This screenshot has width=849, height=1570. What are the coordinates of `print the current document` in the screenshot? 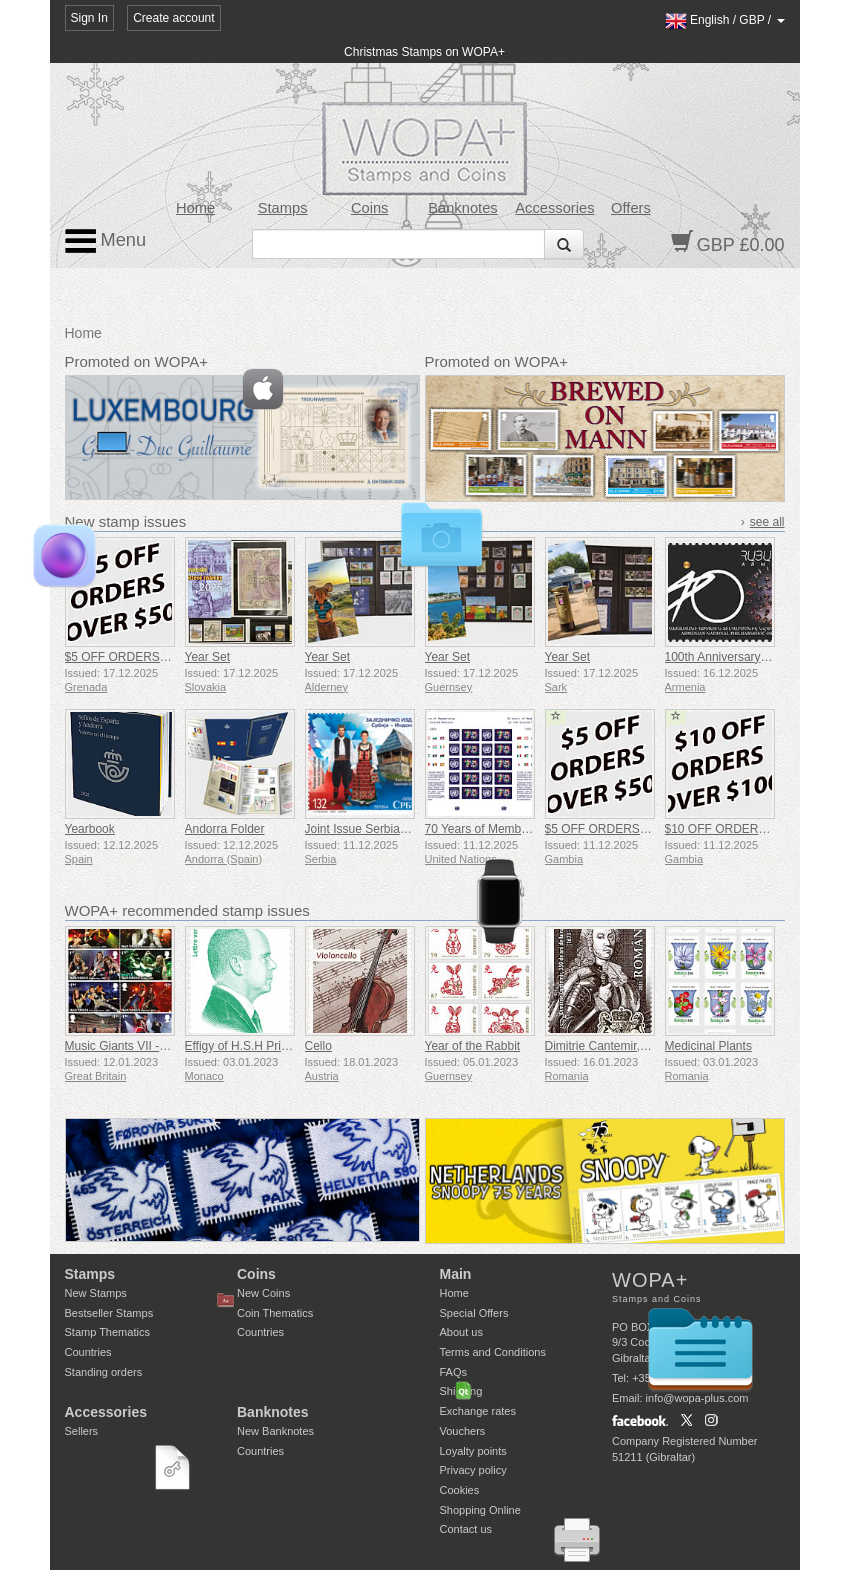 It's located at (577, 1540).